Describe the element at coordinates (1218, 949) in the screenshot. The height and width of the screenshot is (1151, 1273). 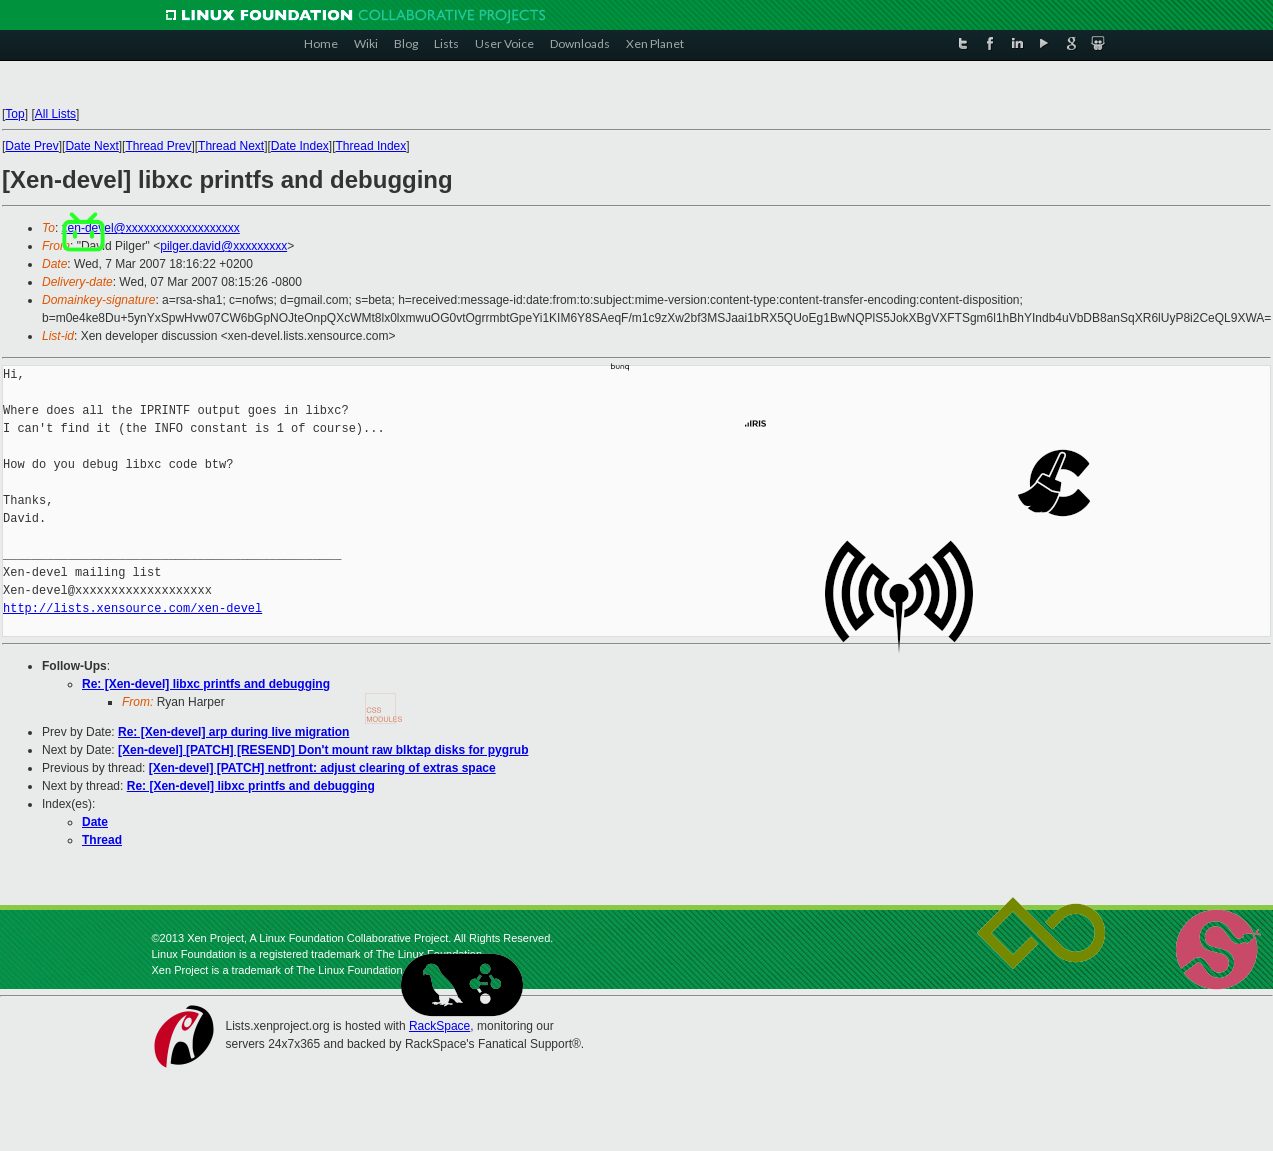
I see `scipy python library logo` at that location.